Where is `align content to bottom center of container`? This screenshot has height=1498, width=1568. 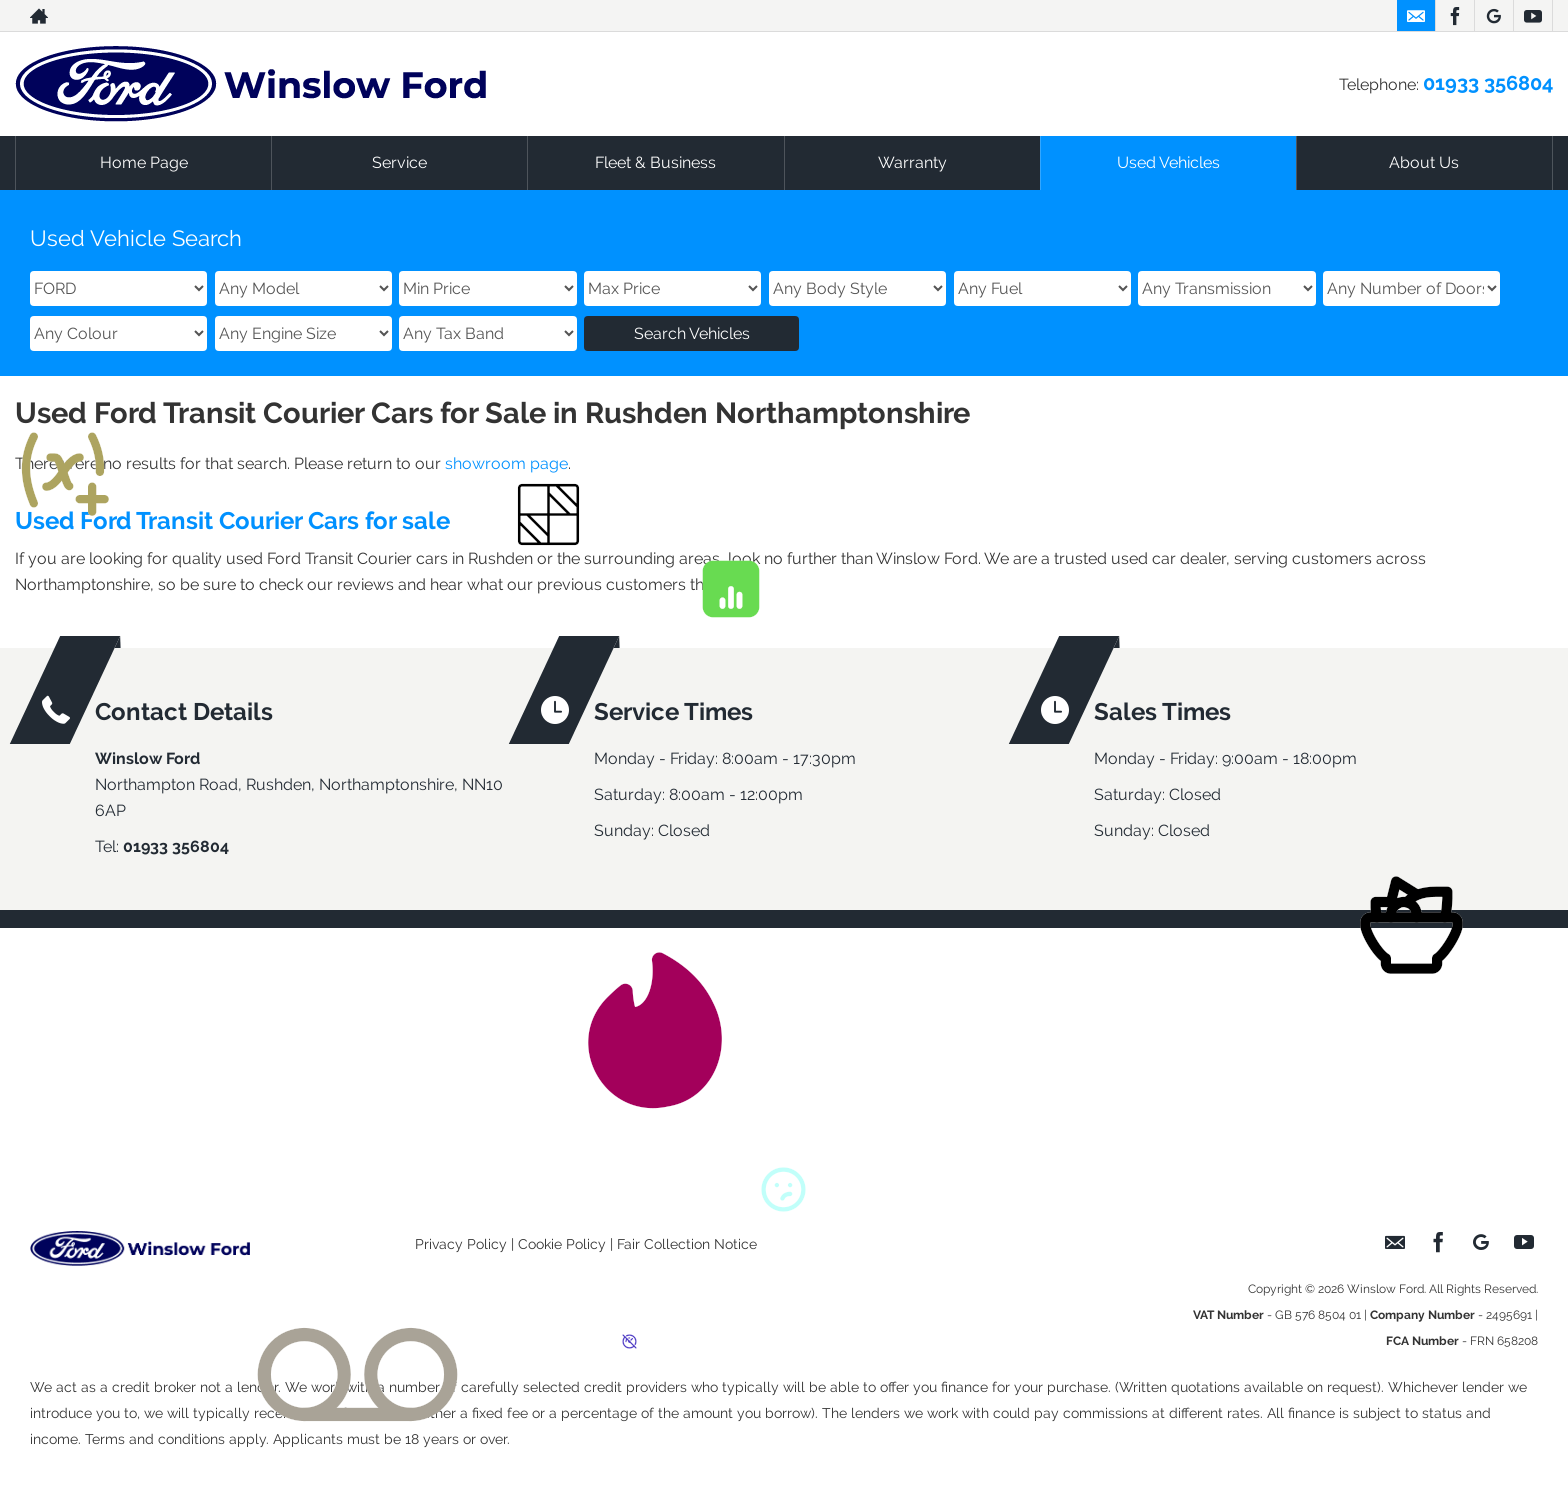
align content to bottom center of container is located at coordinates (731, 589).